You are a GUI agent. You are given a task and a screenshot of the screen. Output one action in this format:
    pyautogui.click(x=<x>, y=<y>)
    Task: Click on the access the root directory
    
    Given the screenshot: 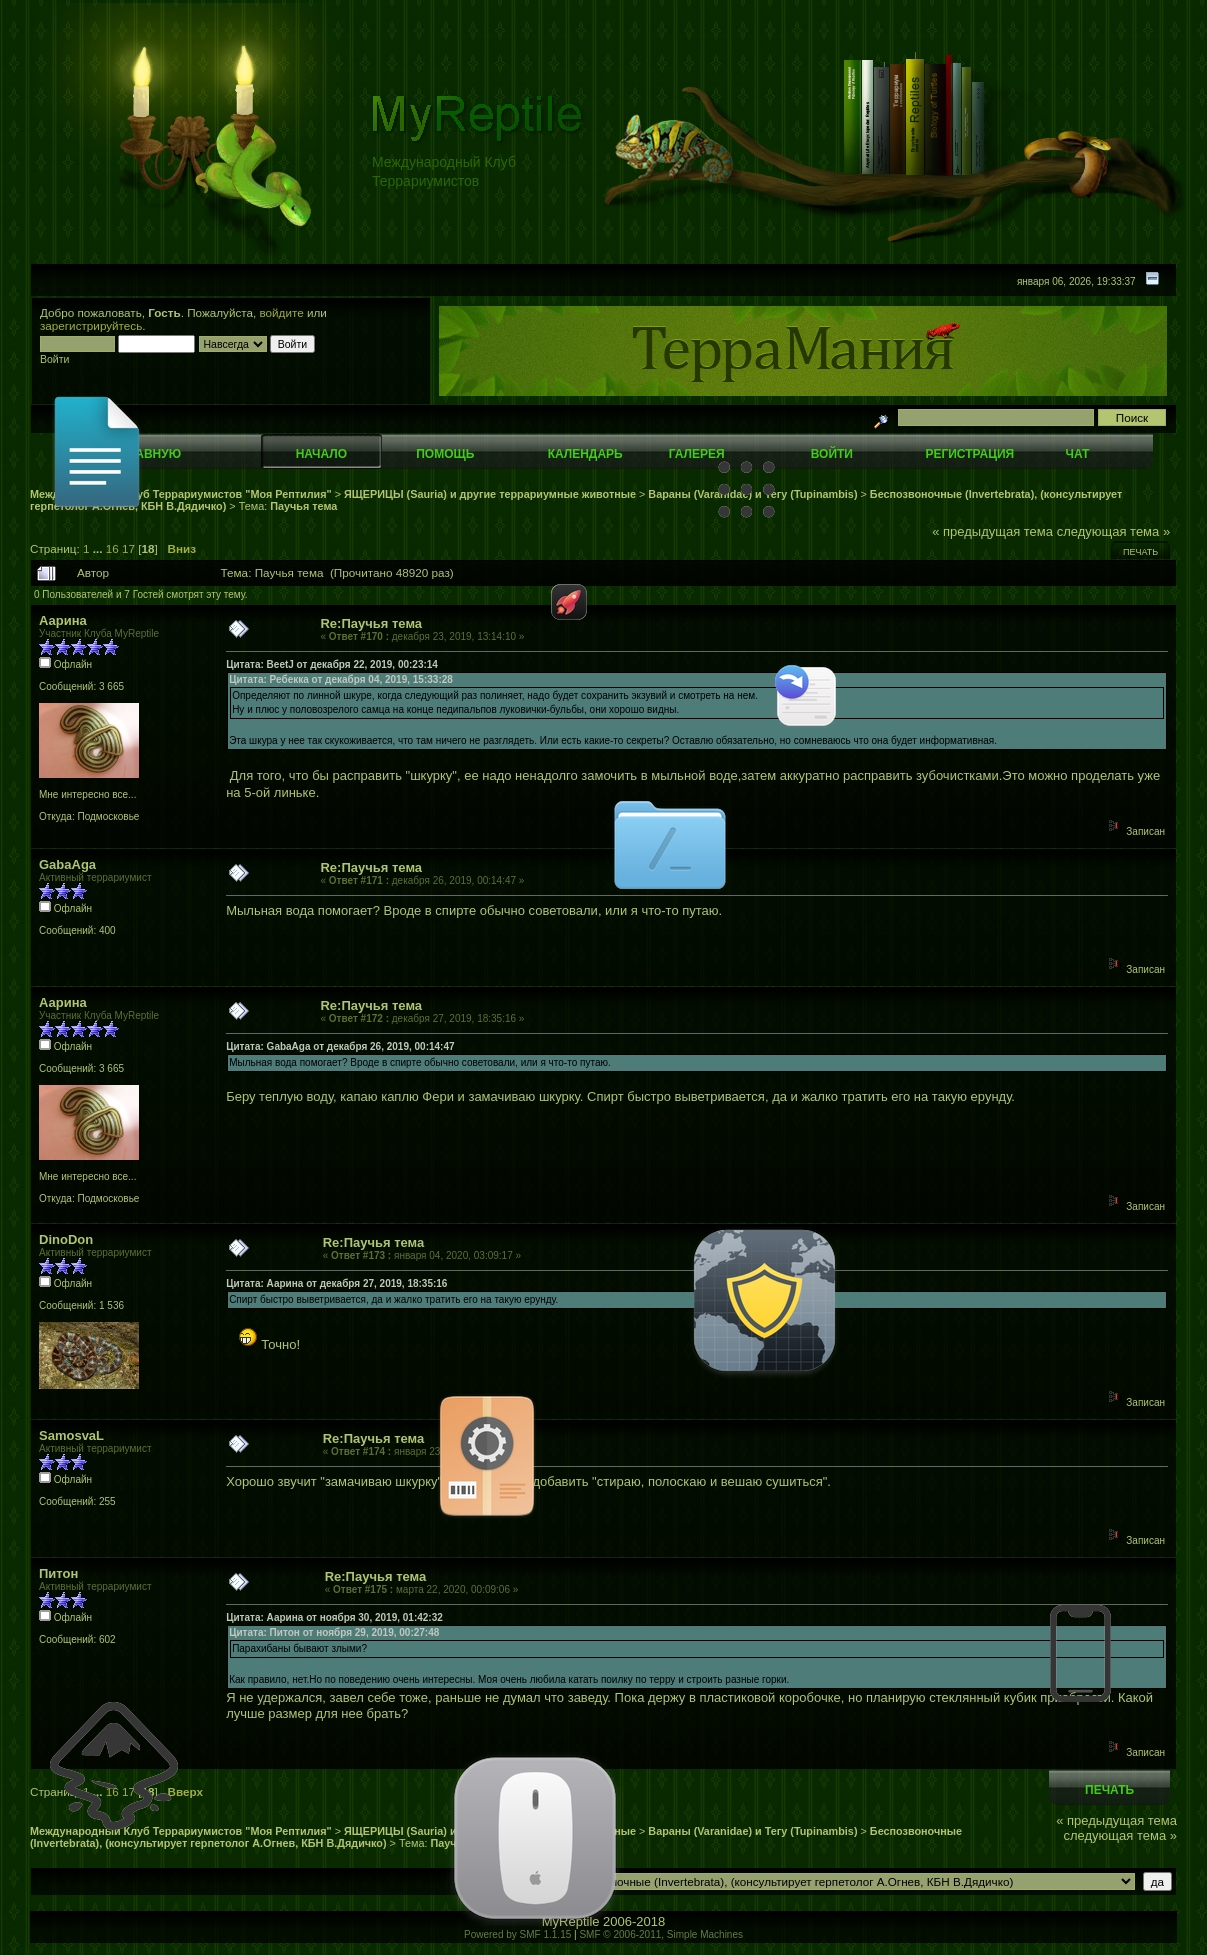 What is the action you would take?
    pyautogui.click(x=670, y=845)
    